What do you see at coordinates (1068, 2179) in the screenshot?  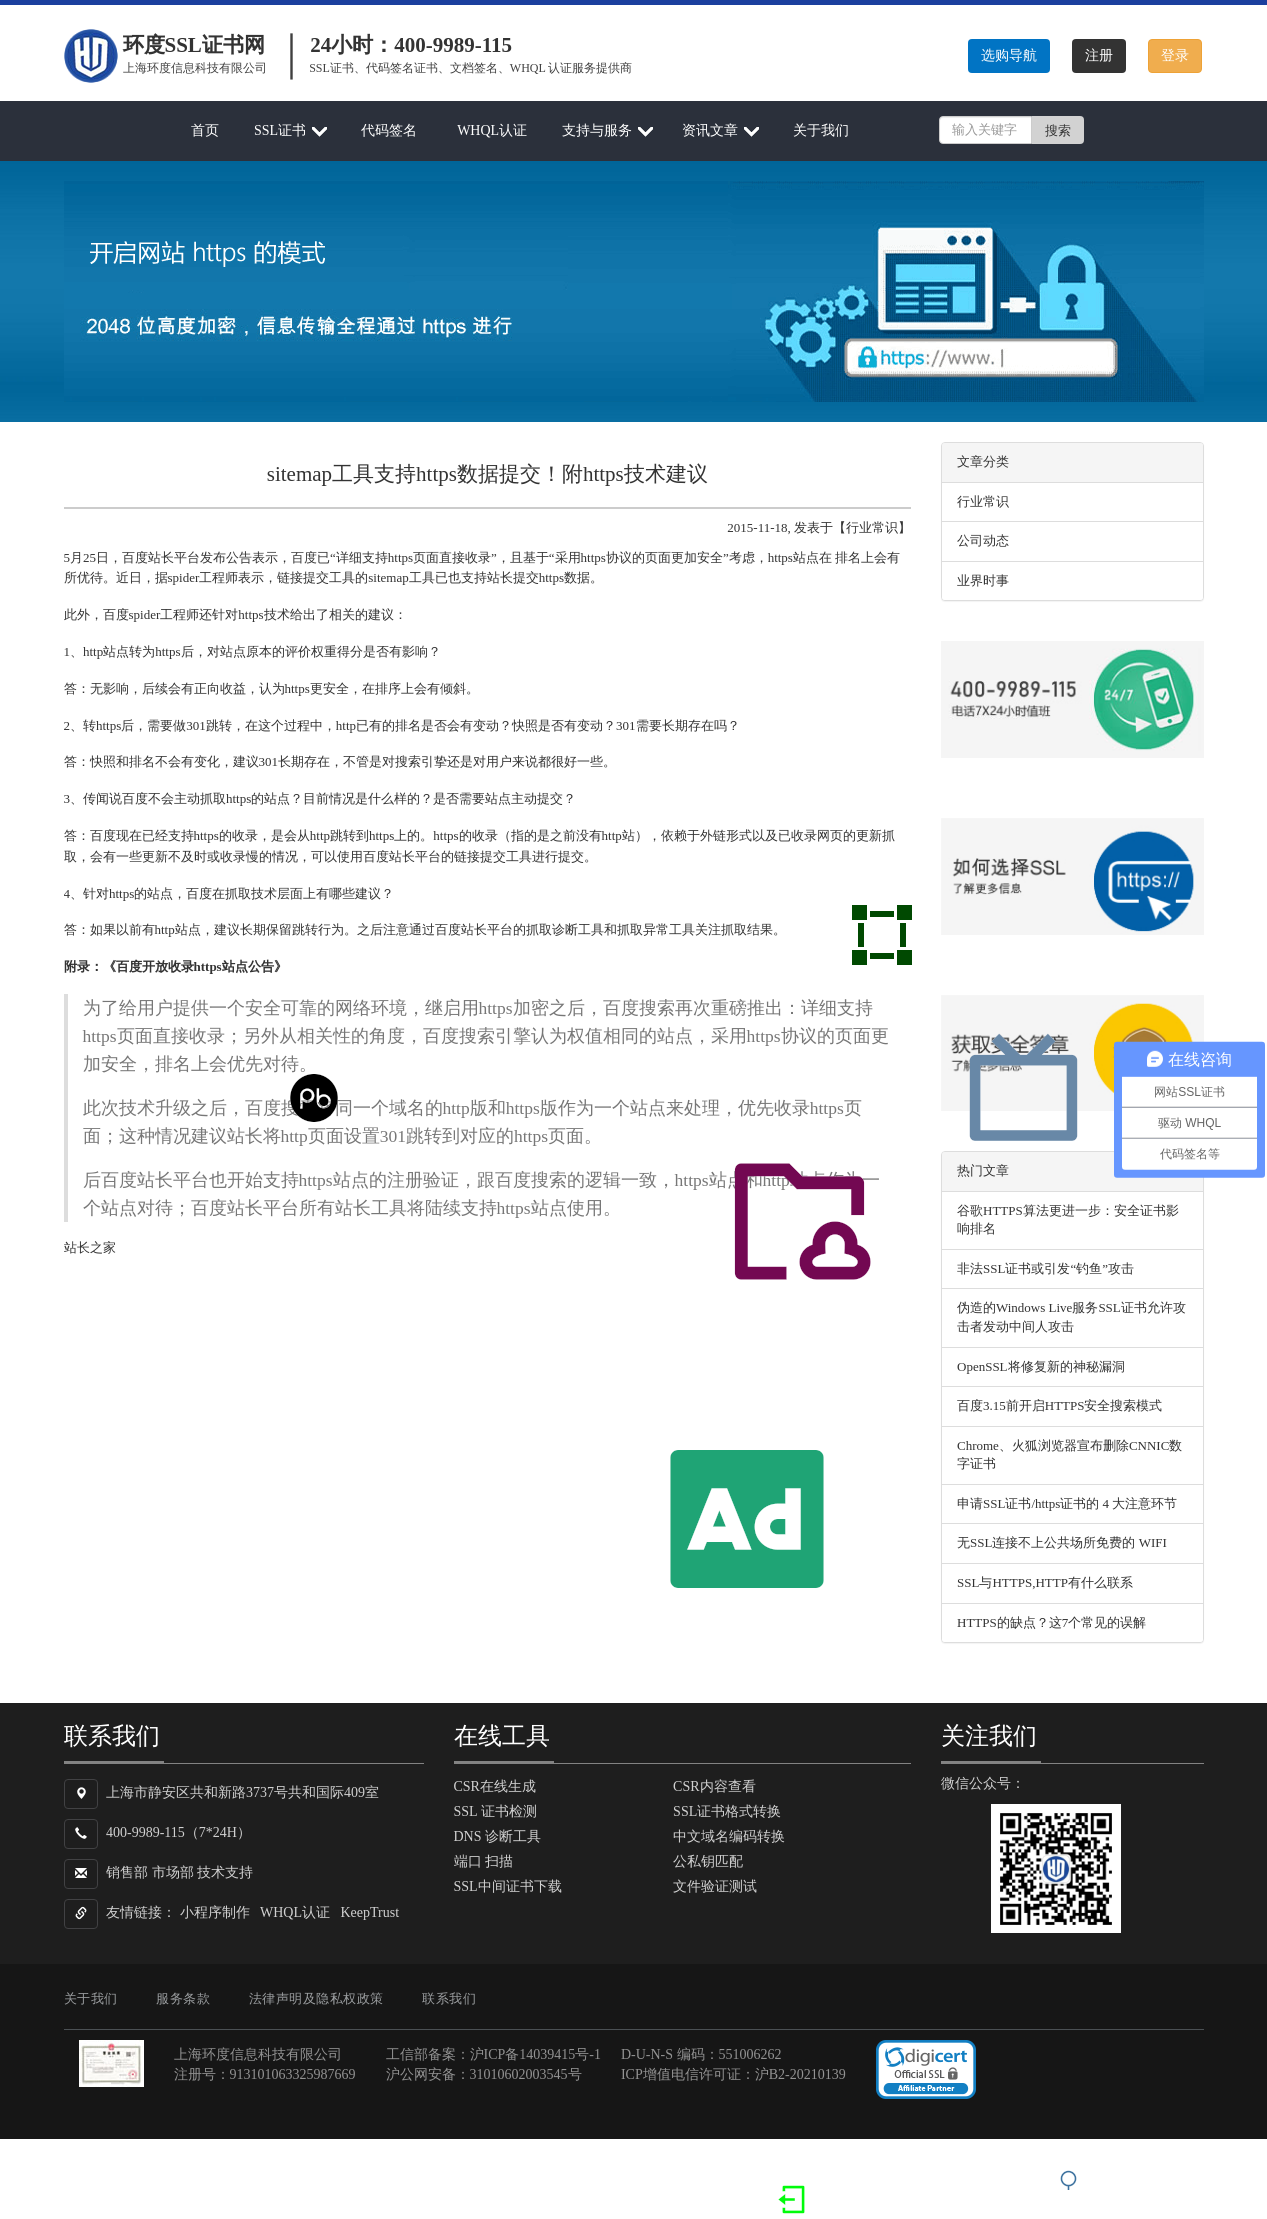 I see `mark a location on the map` at bounding box center [1068, 2179].